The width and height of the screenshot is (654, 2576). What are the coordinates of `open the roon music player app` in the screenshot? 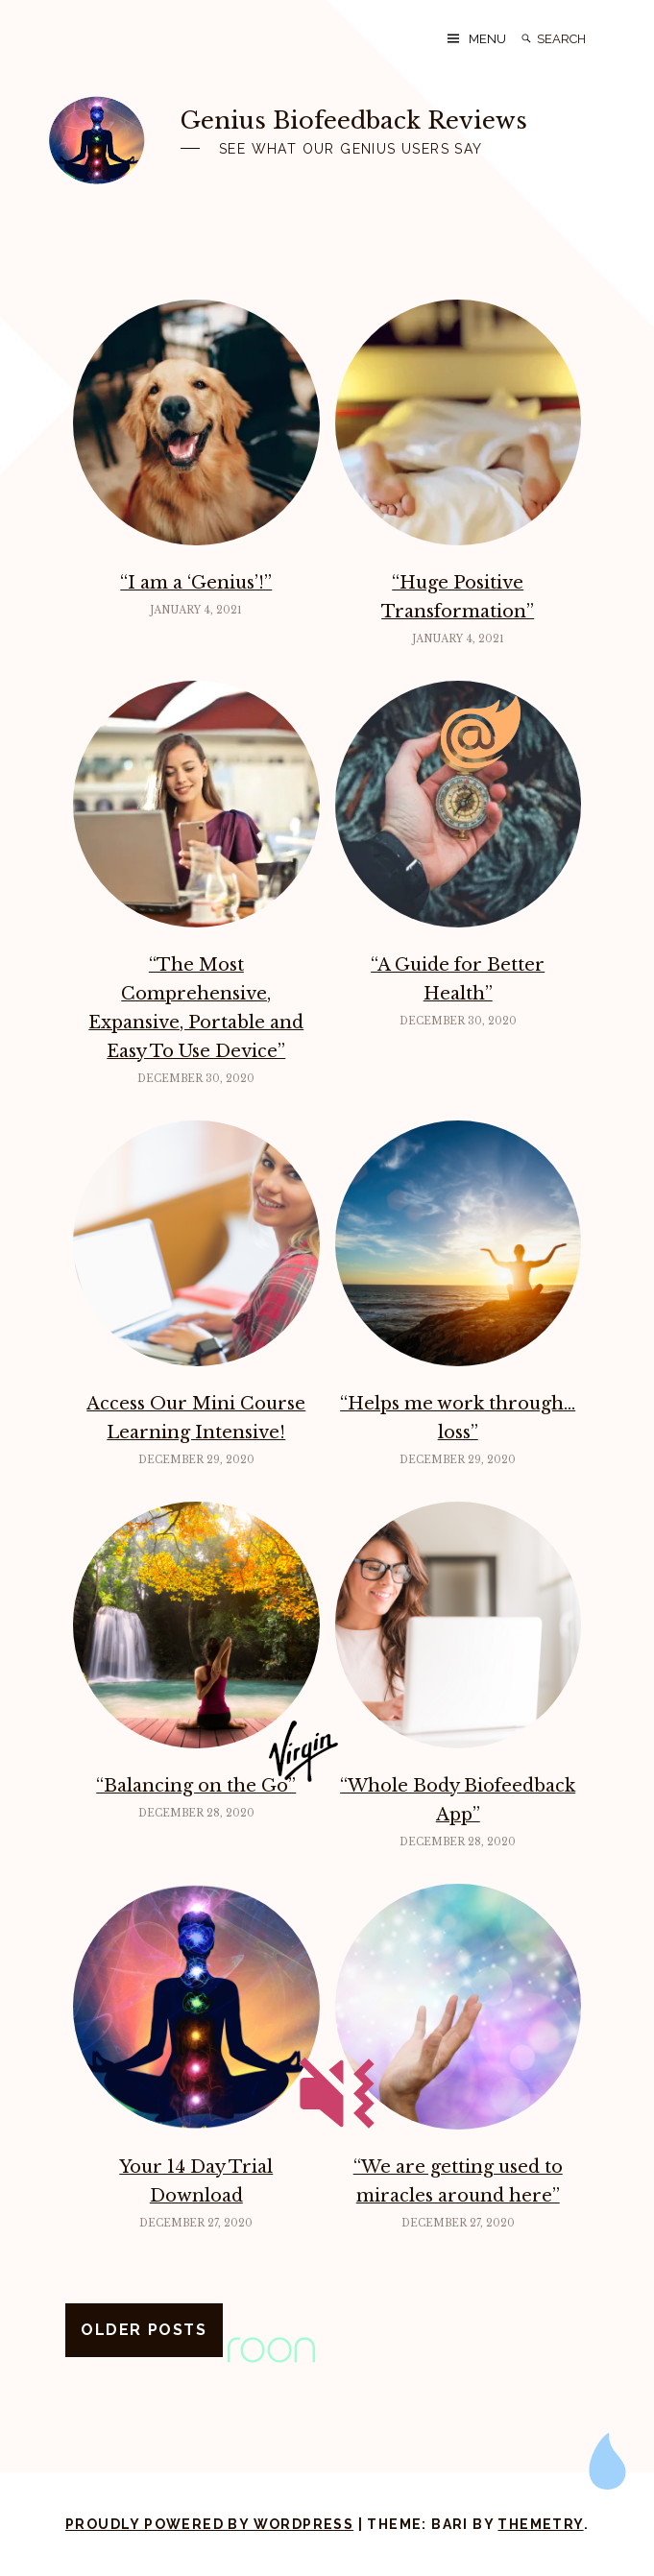 It's located at (271, 2349).